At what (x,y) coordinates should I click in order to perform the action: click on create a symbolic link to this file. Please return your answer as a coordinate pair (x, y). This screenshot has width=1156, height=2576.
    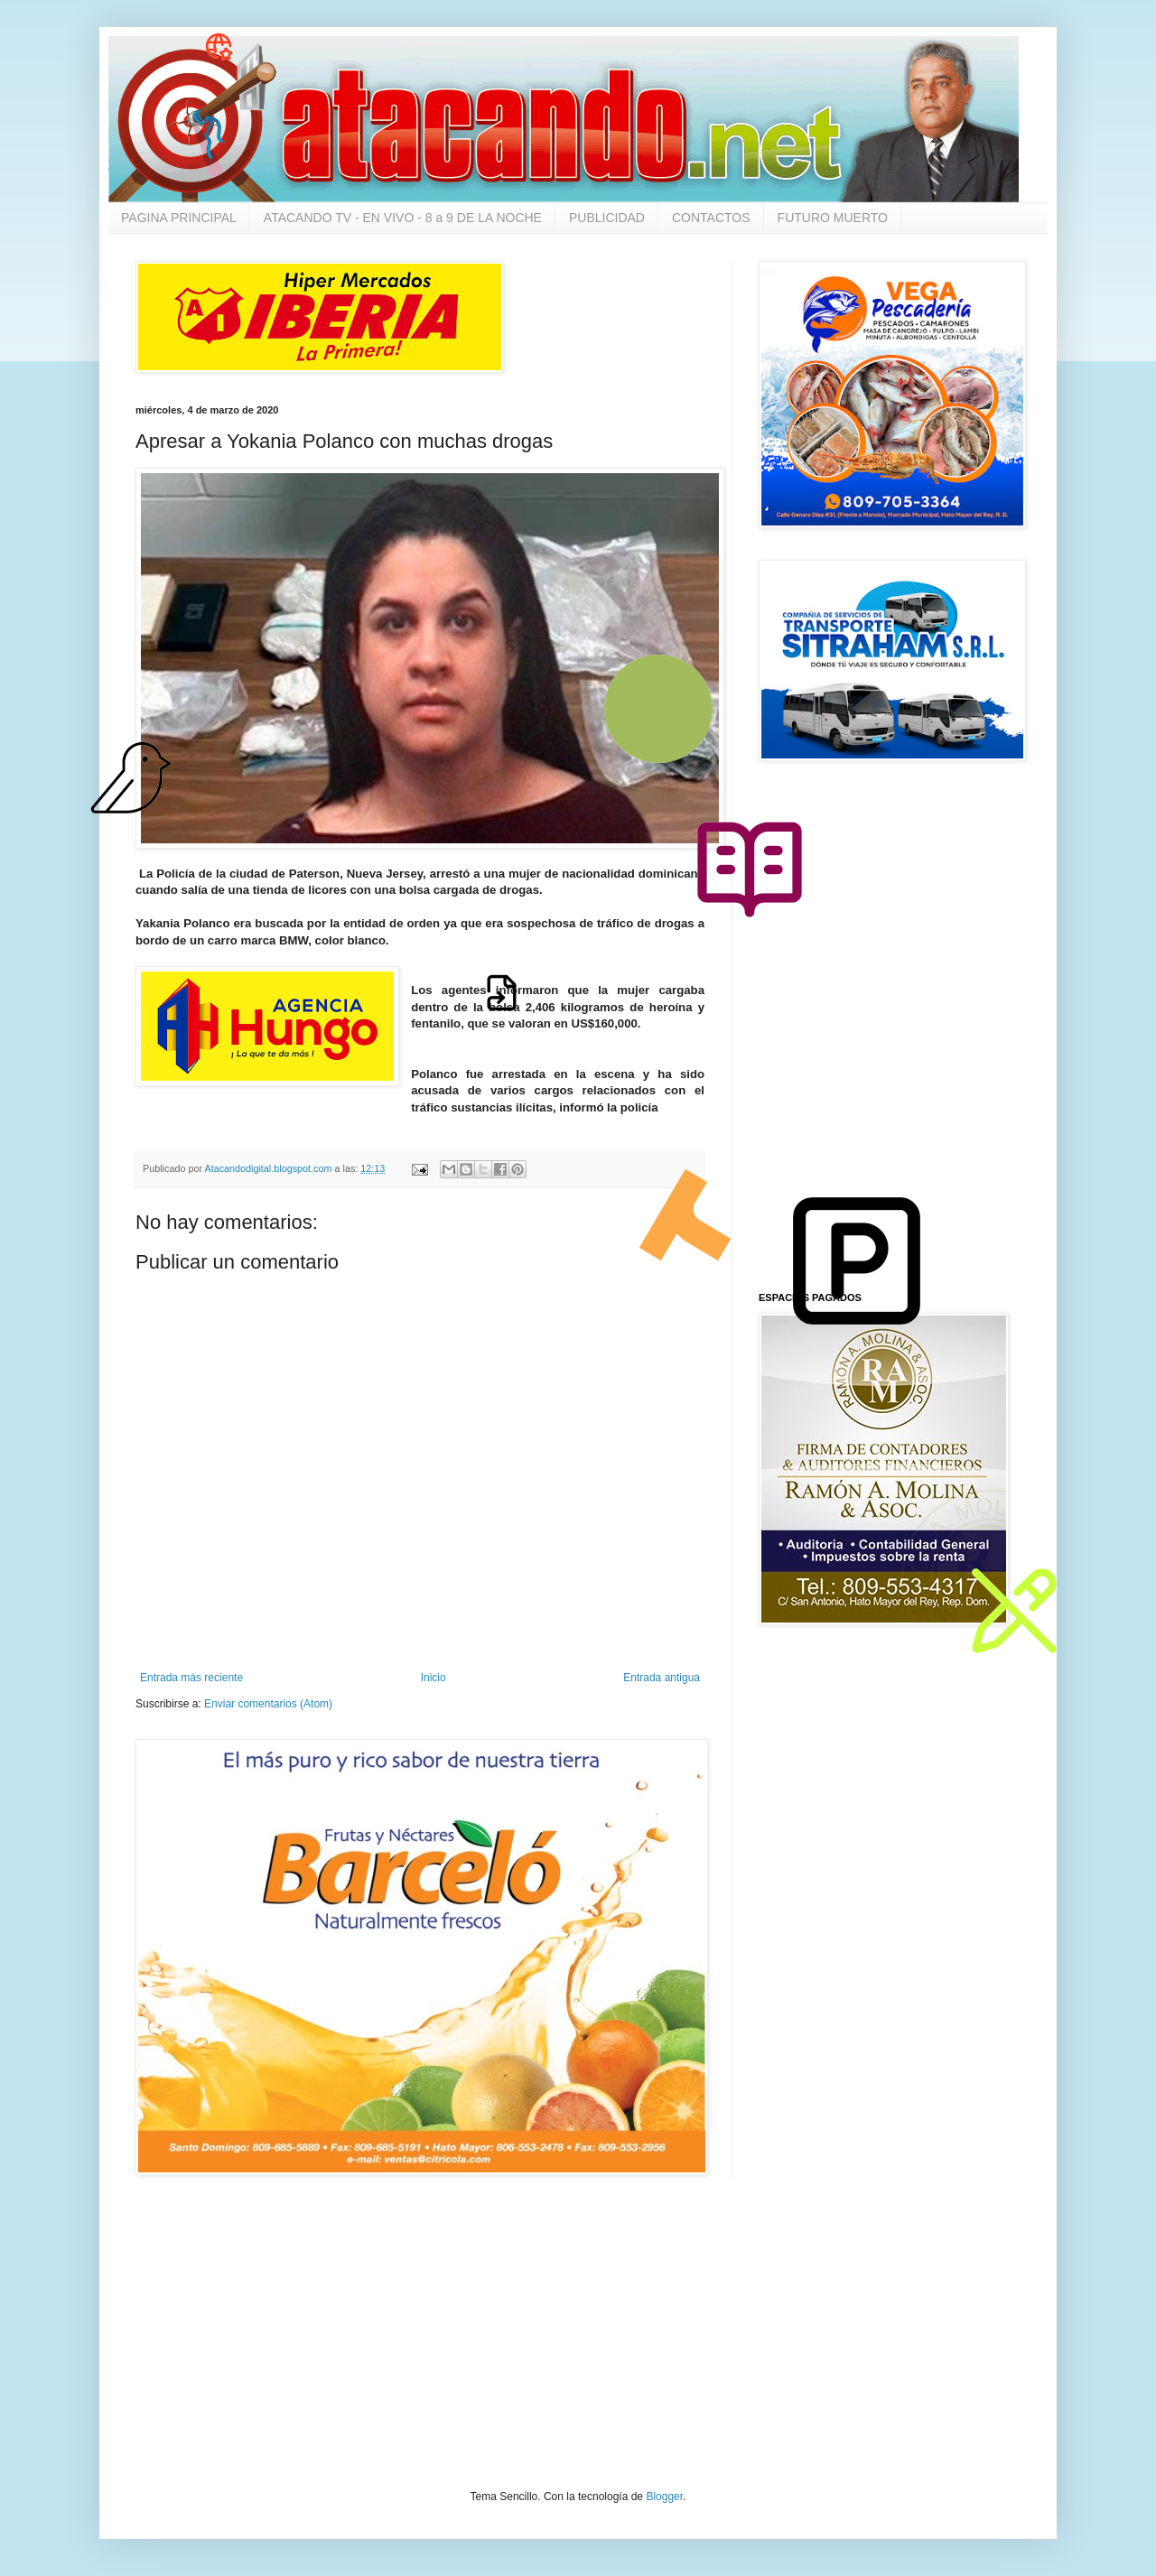
    Looking at the image, I should click on (501, 992).